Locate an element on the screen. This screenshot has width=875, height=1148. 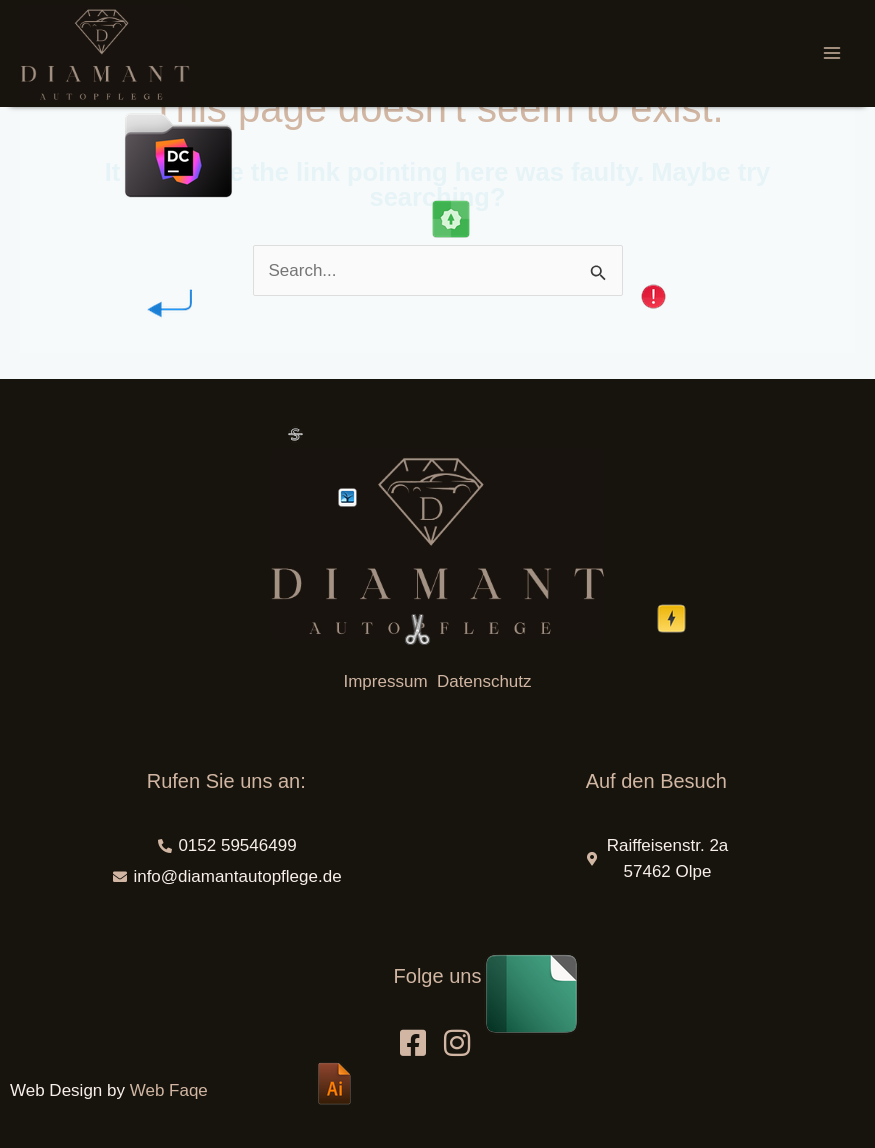
reply to an email message is located at coordinates (169, 300).